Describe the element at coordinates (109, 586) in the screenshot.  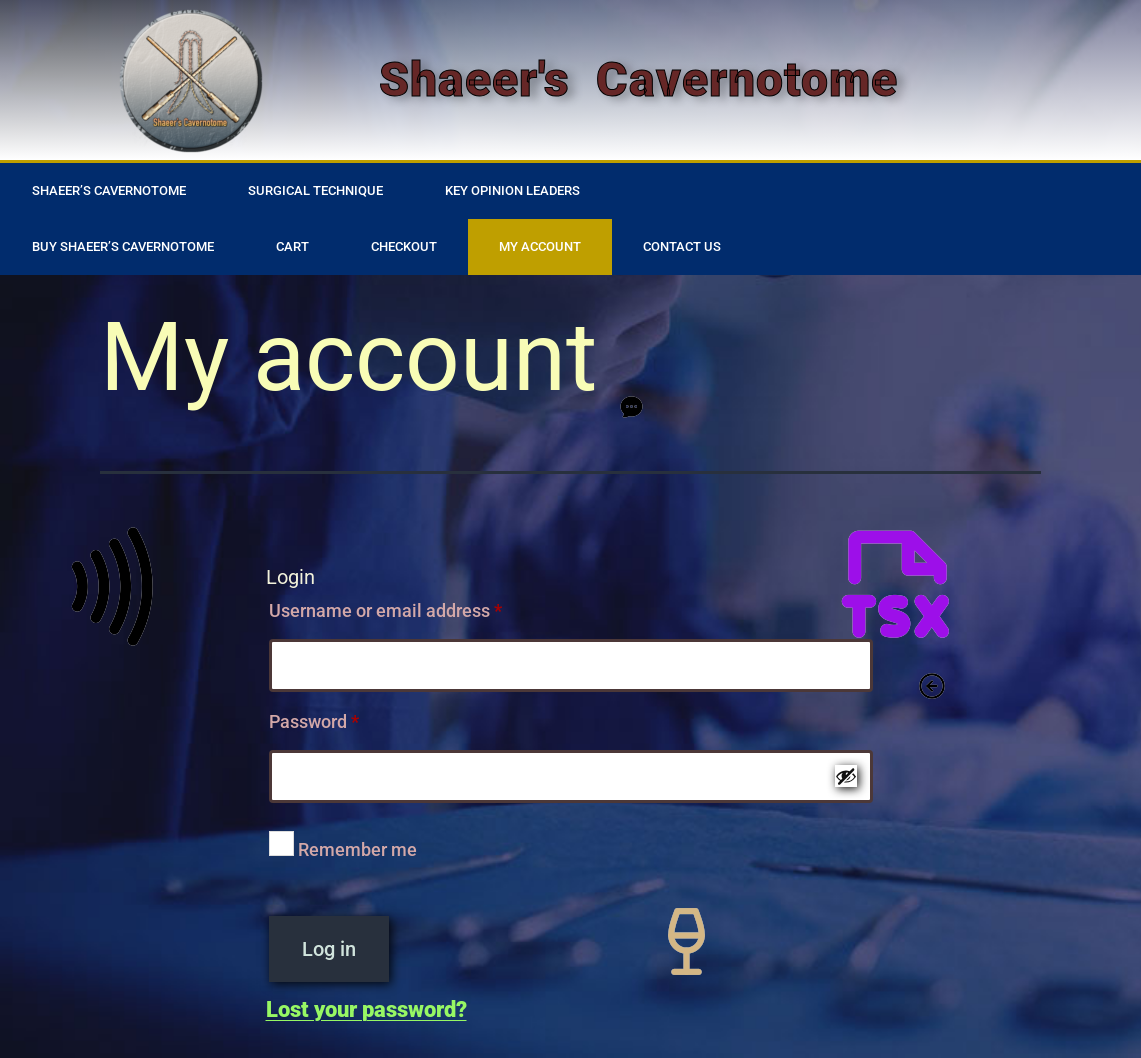
I see `tap to pay or use contactless payment` at that location.